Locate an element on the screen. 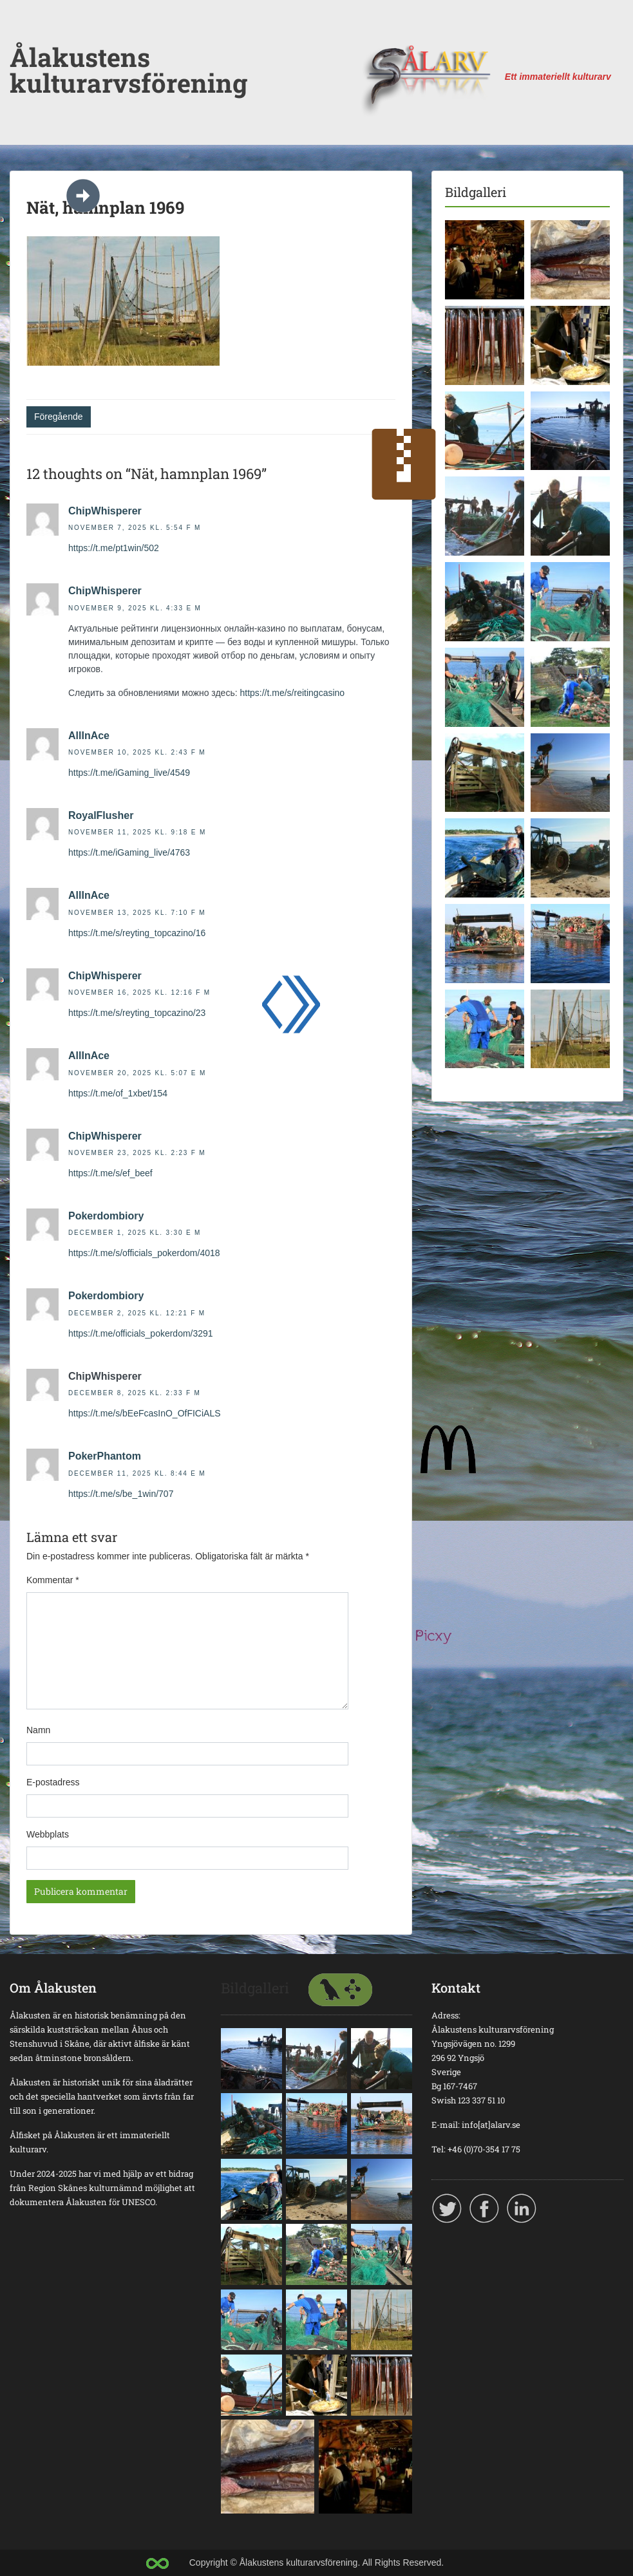 This screenshot has height=2576, width=633. internet computer protocol (ICP) logo is located at coordinates (157, 2563).